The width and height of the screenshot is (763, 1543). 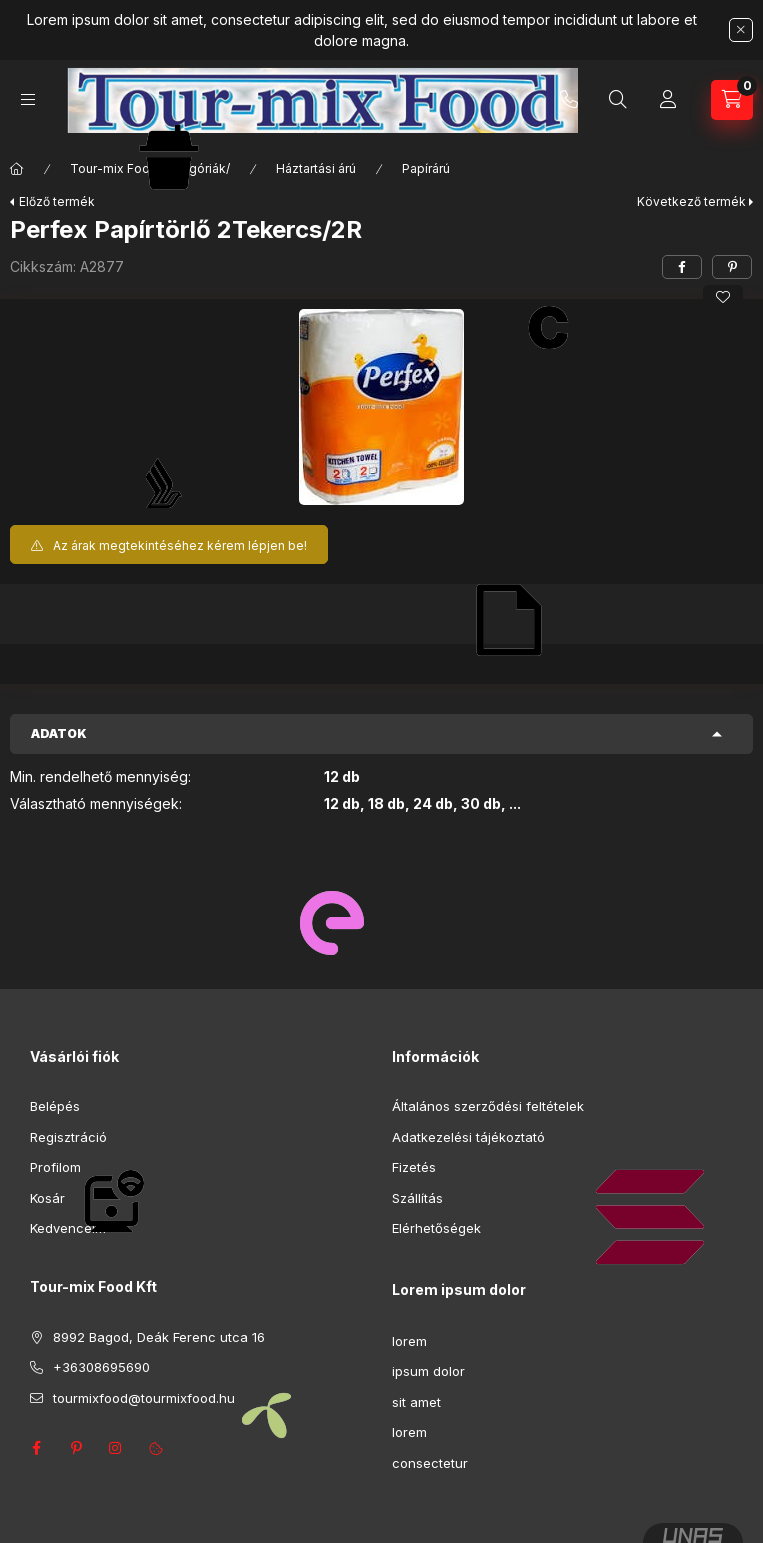 What do you see at coordinates (111, 1202) in the screenshot?
I see `connect to onboard train wifi` at bounding box center [111, 1202].